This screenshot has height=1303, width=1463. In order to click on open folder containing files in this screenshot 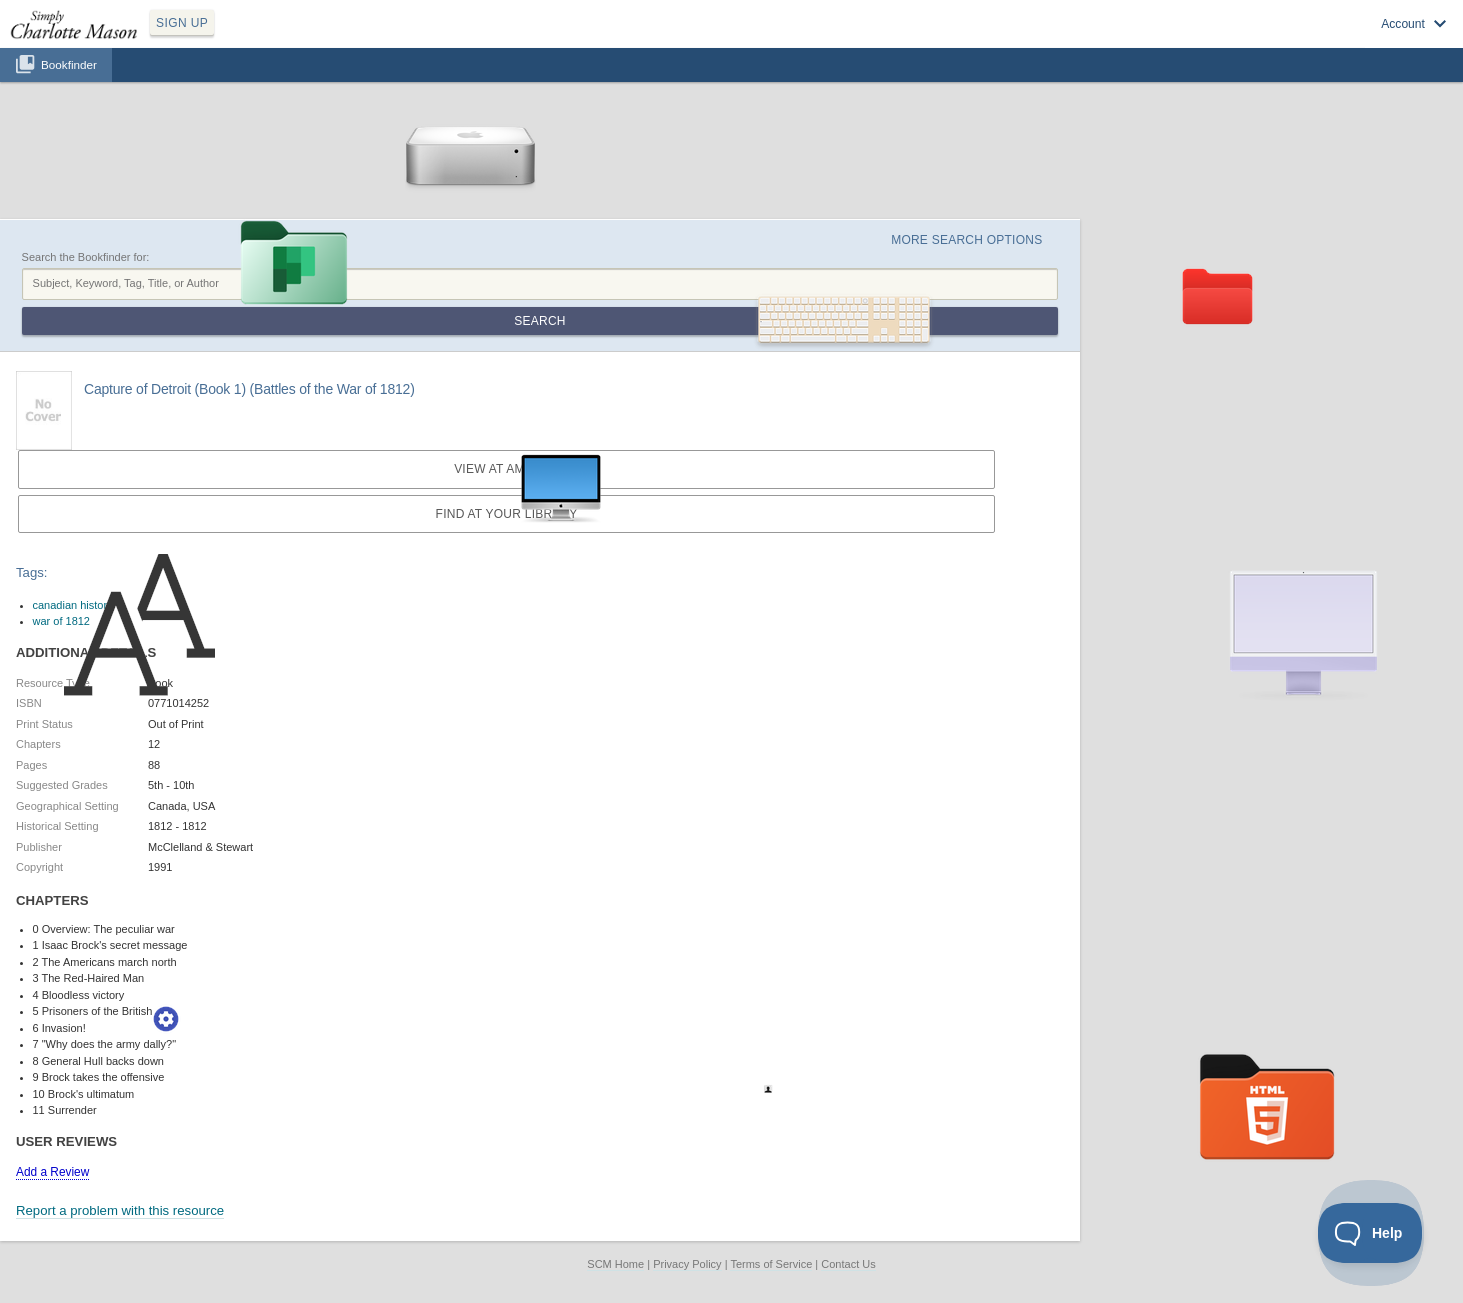, I will do `click(1217, 296)`.